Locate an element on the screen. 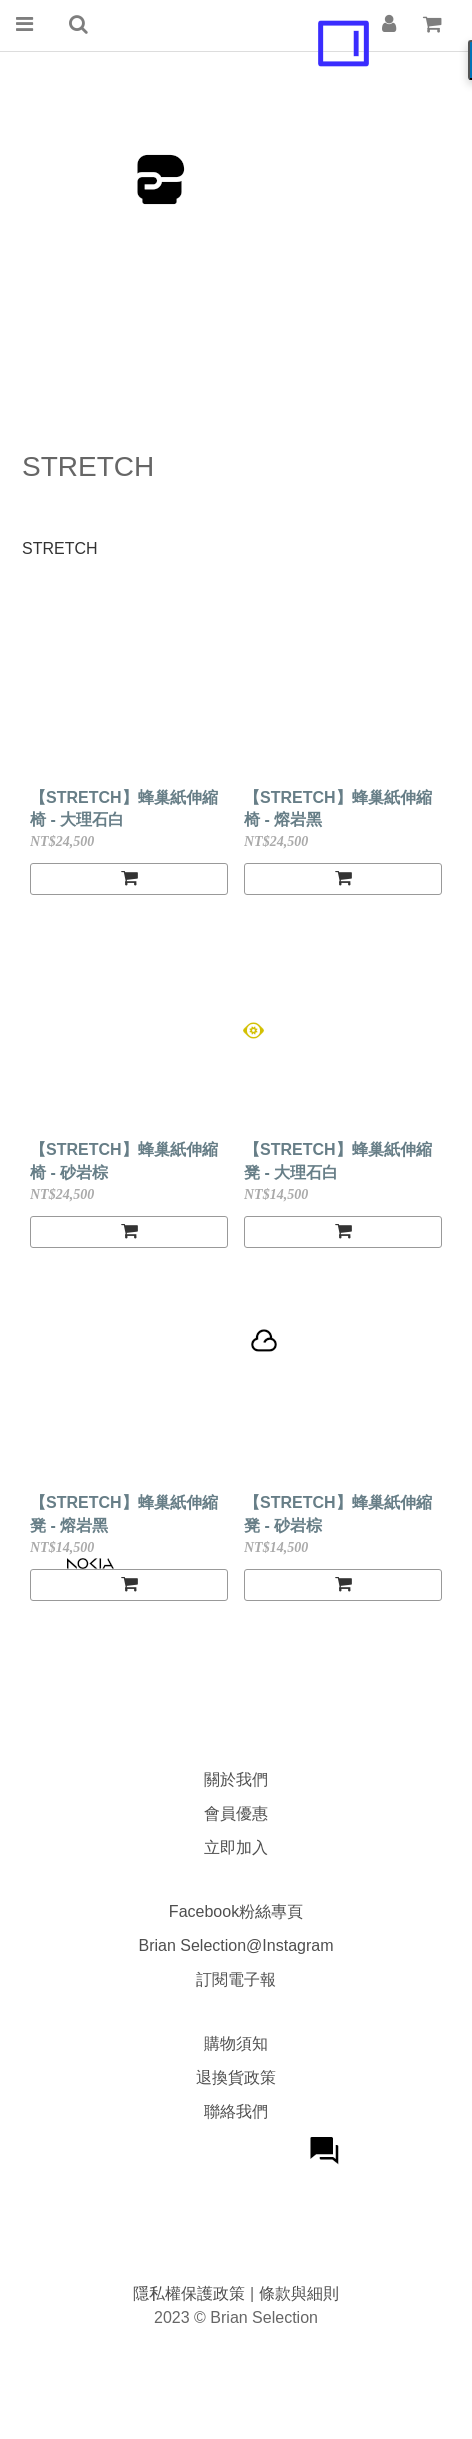 The height and width of the screenshot is (2439, 472). cloud storage or sync status is located at coordinates (264, 1341).